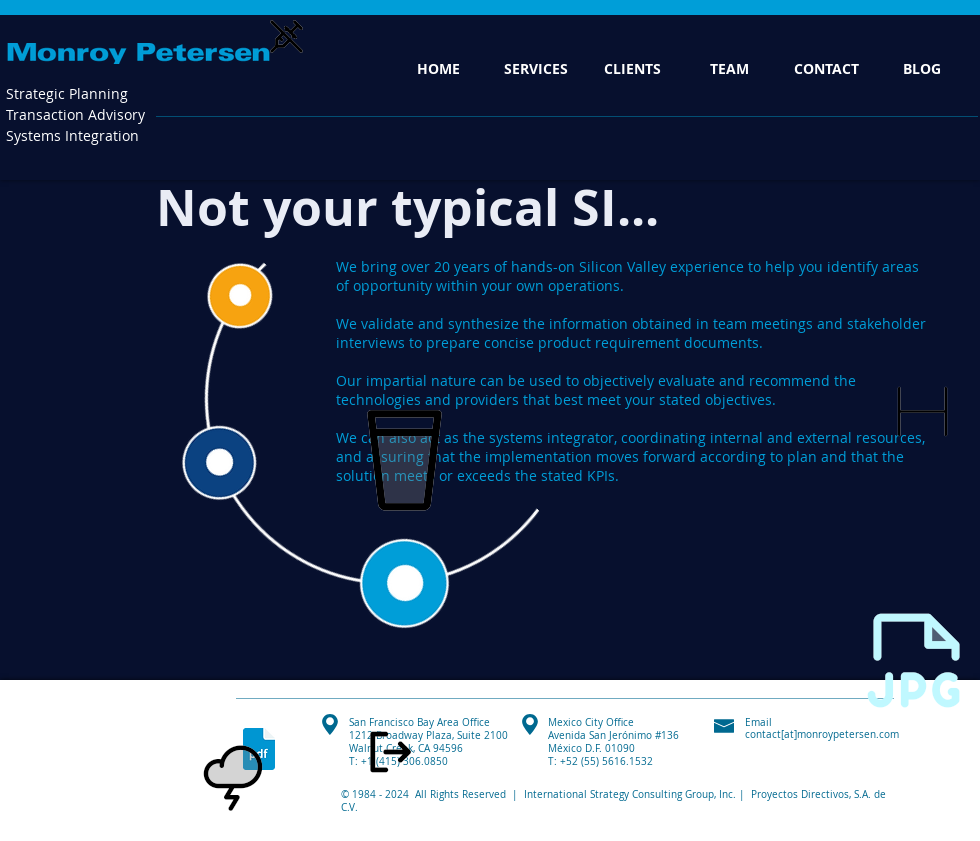 The image size is (980, 841). What do you see at coordinates (916, 664) in the screenshot?
I see `view or open a JPG image file` at bounding box center [916, 664].